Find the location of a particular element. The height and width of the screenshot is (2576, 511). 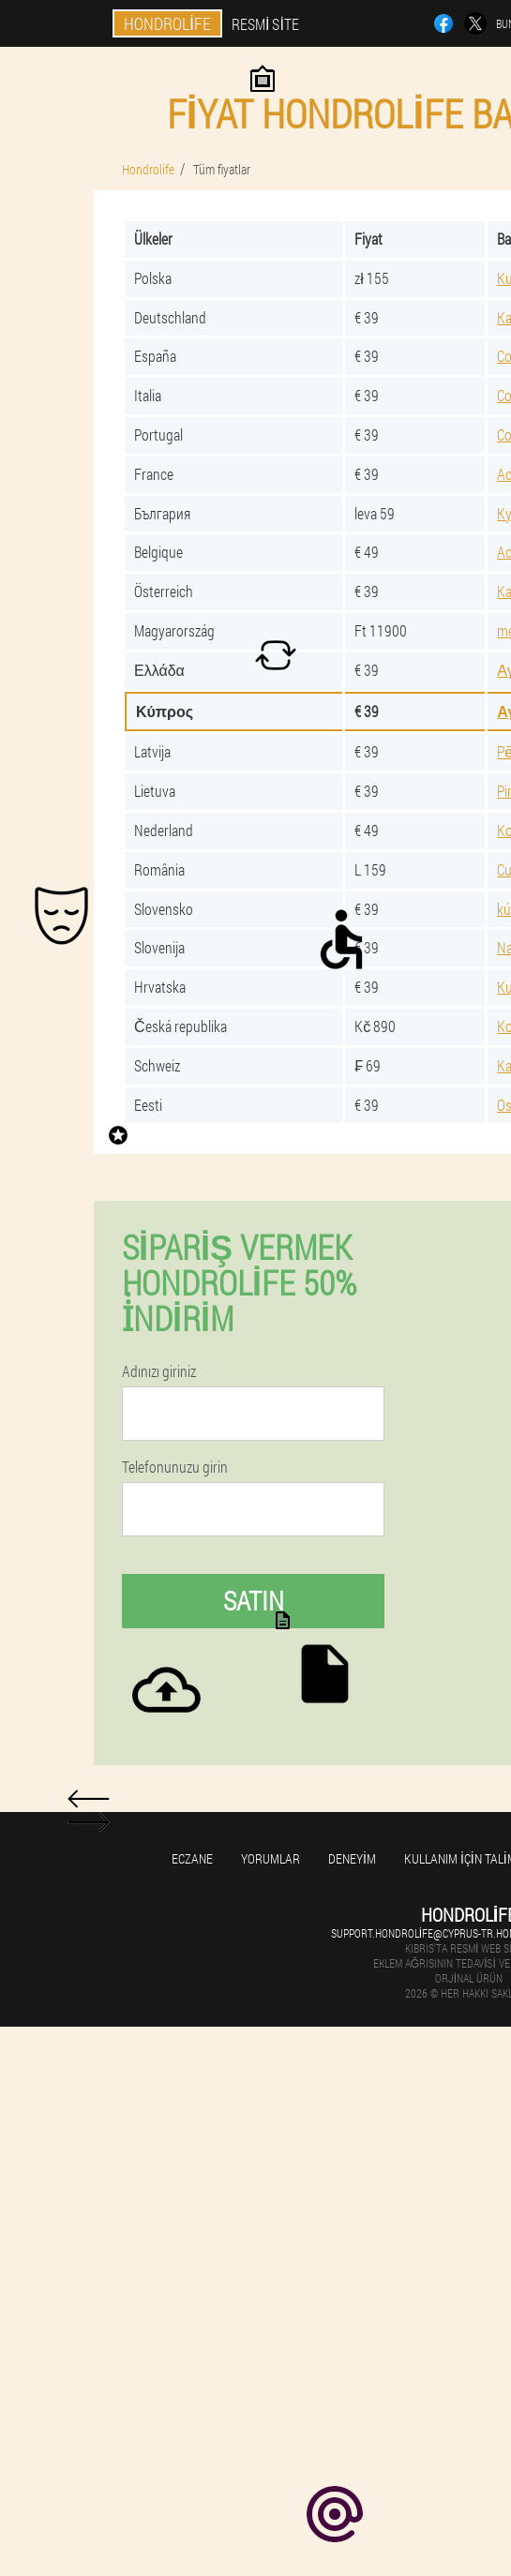

refresh or reload content is located at coordinates (276, 655).